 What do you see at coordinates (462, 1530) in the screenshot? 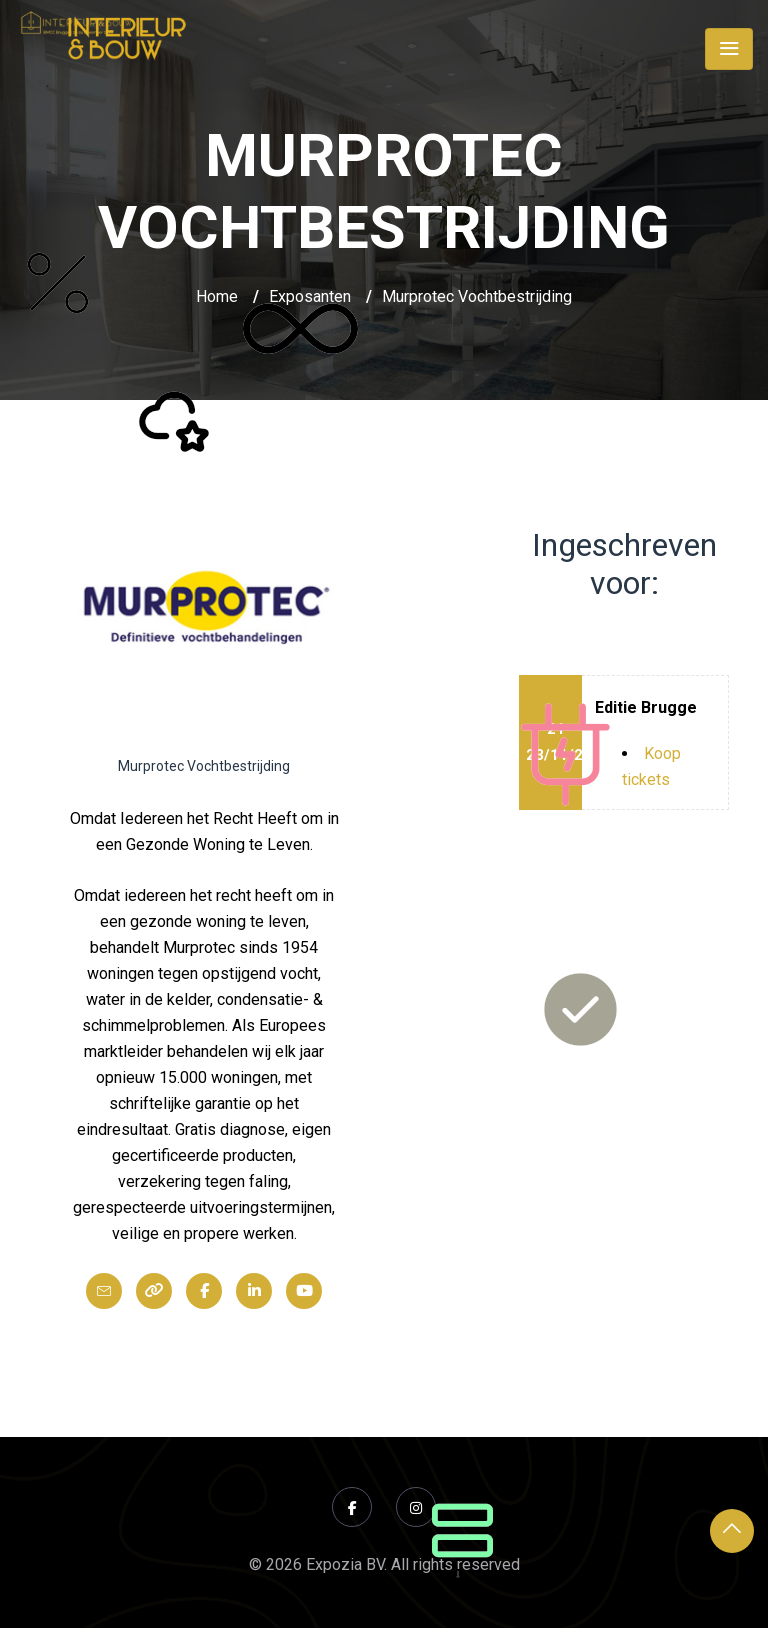
I see `switch to row layout view` at bounding box center [462, 1530].